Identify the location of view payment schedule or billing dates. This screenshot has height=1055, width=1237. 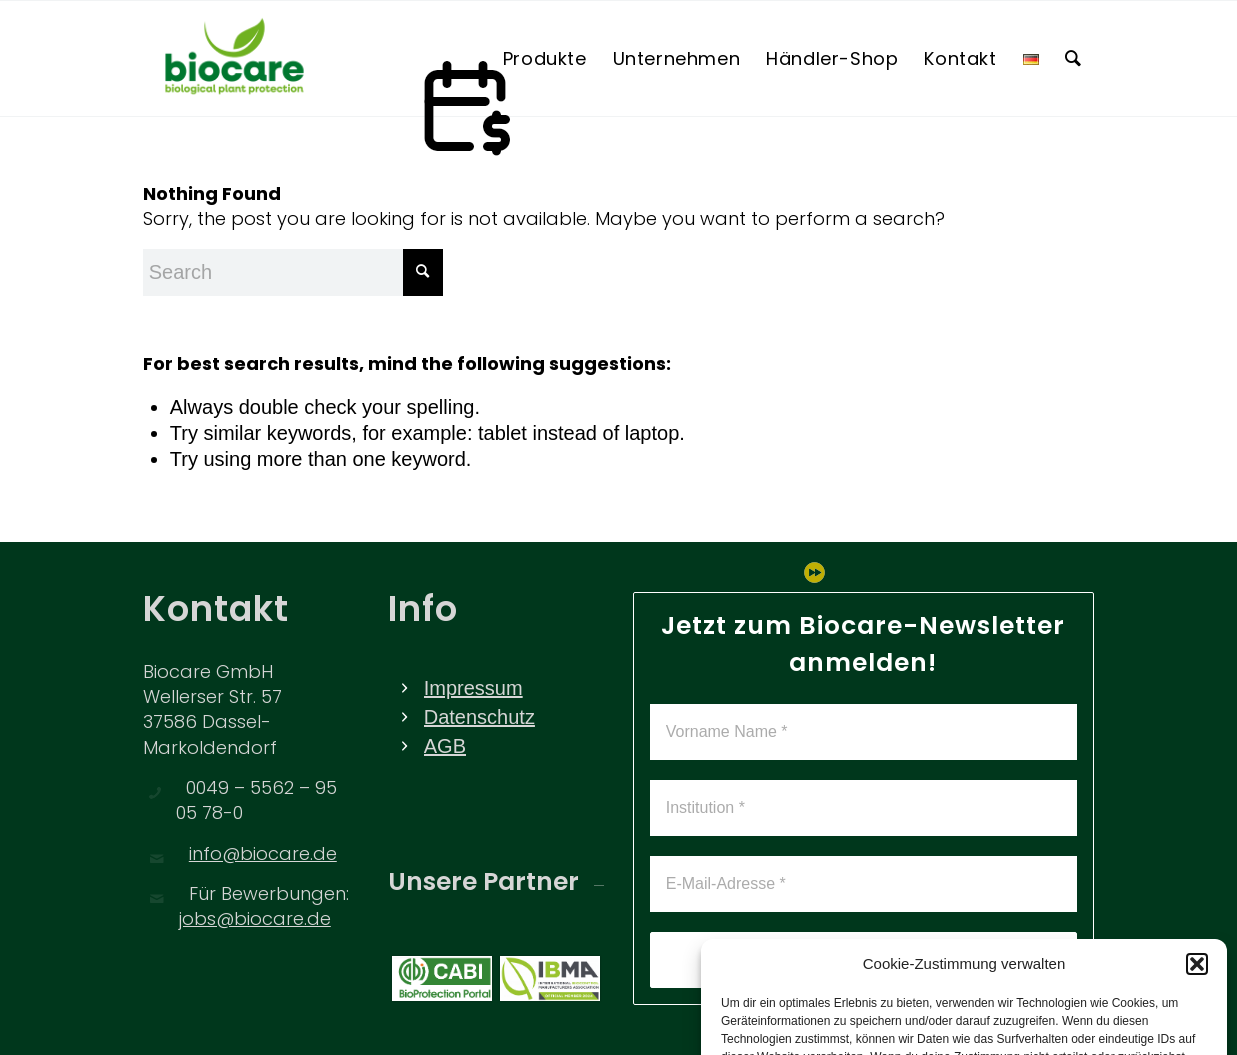
(465, 106).